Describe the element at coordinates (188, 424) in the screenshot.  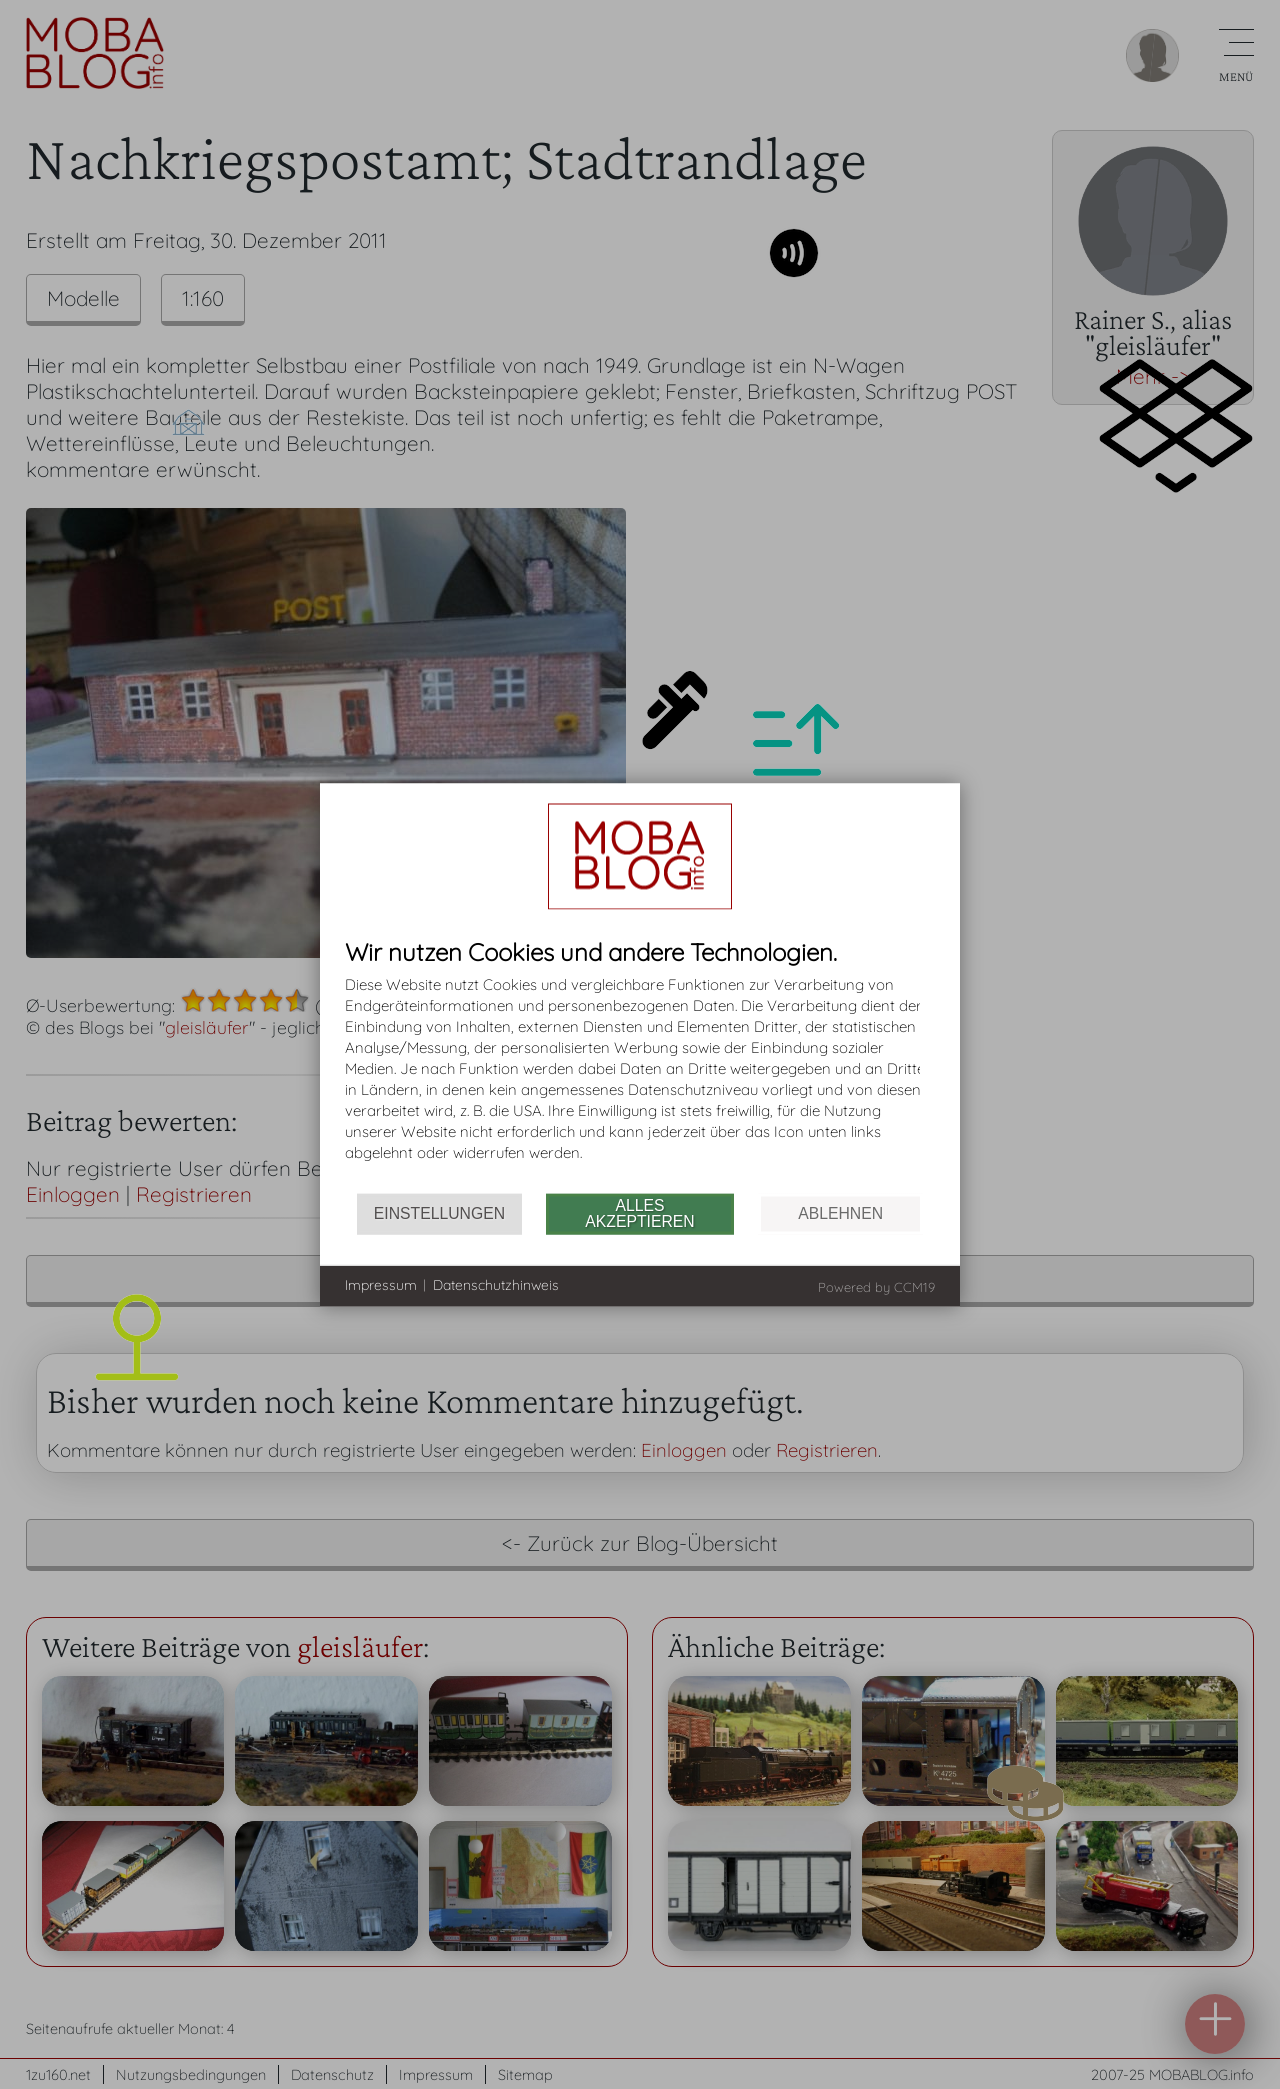
I see `access farm or agricultural settings` at that location.